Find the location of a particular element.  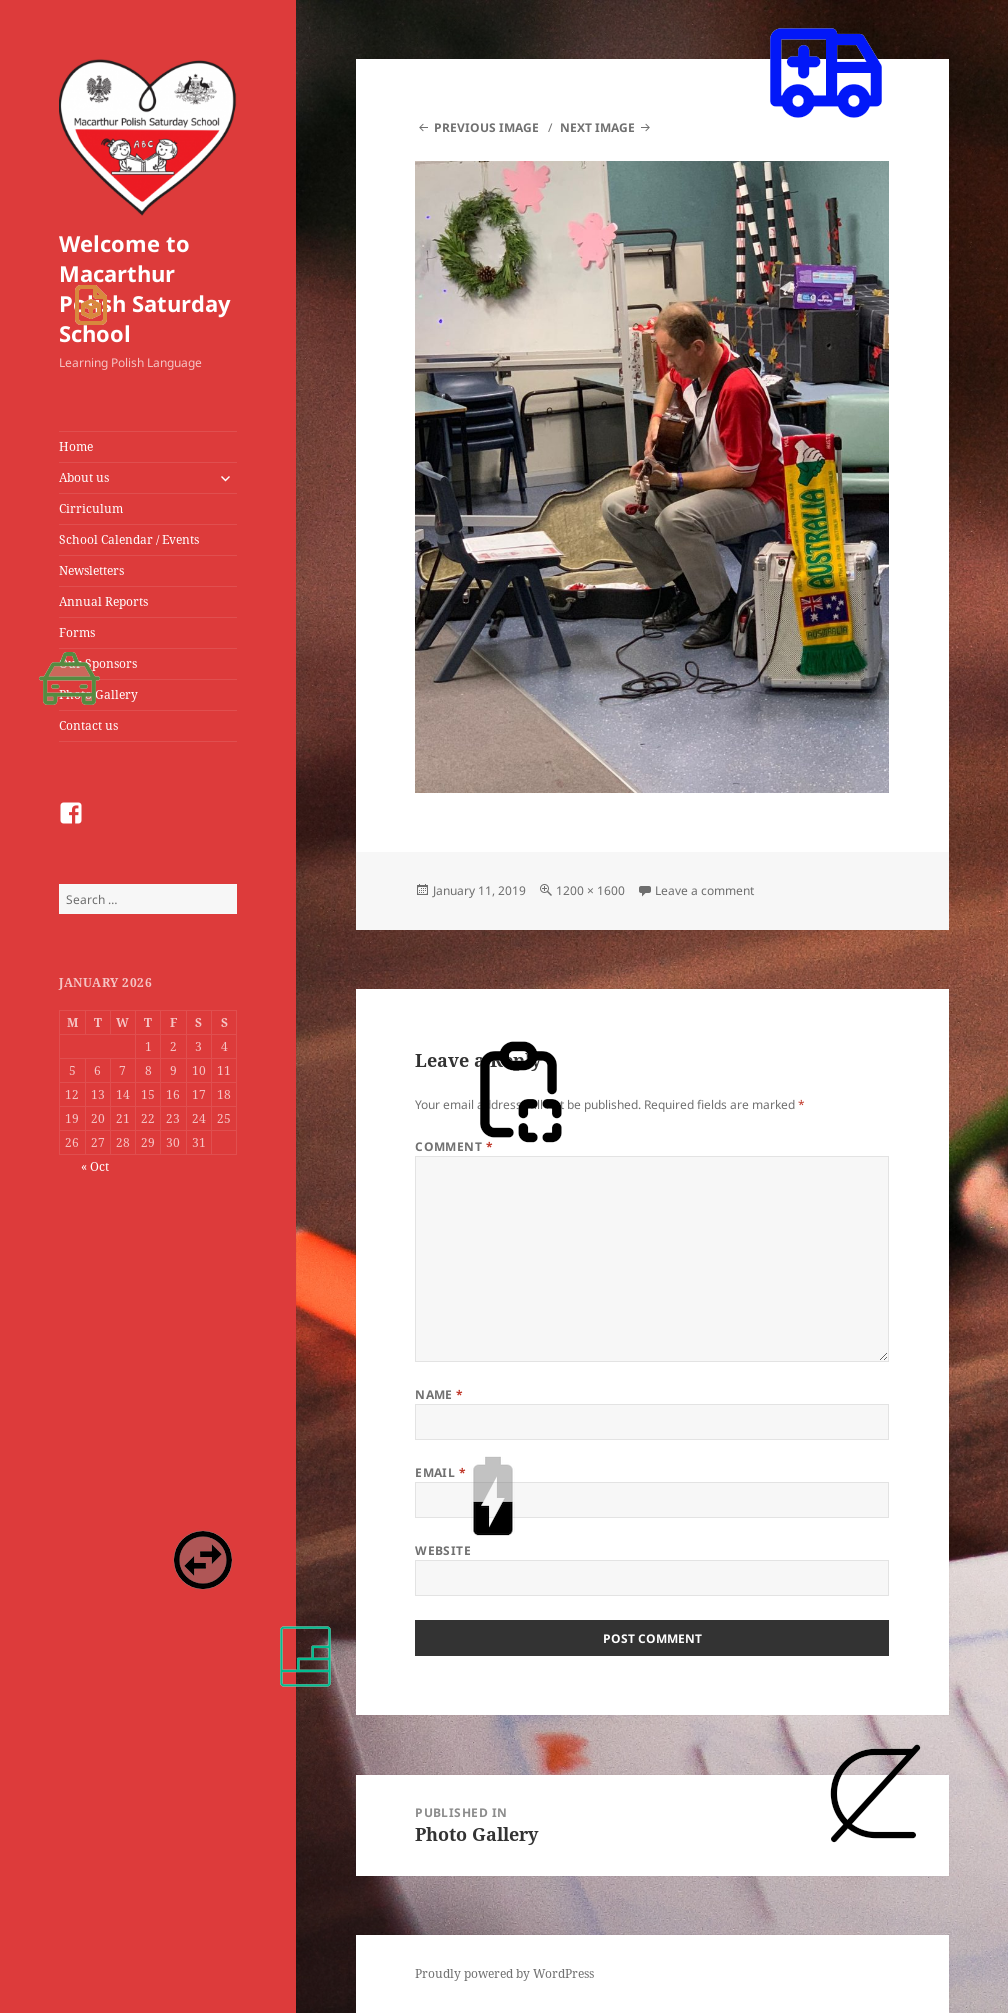

request emergency medical services is located at coordinates (826, 73).